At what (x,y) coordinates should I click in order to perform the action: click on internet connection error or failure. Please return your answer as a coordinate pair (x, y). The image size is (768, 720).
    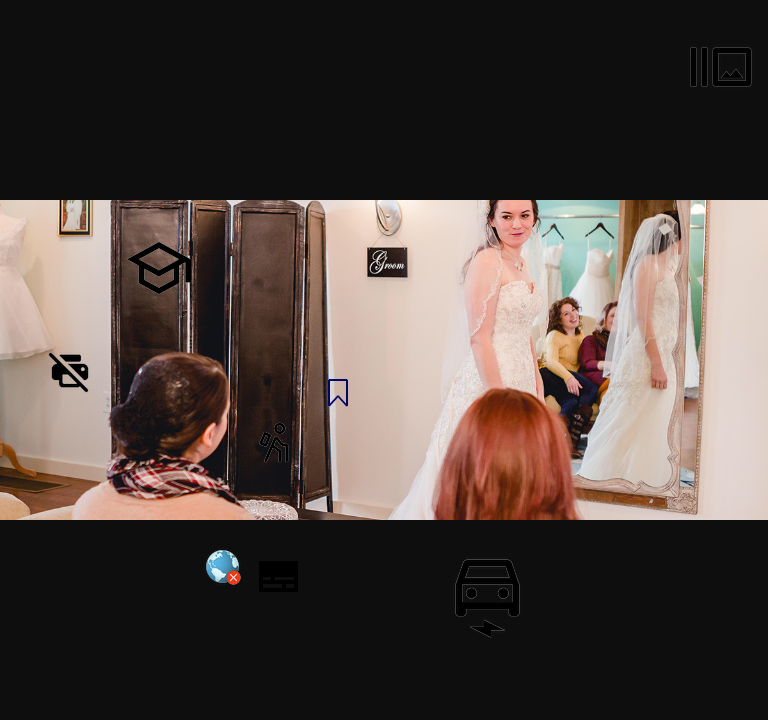
    Looking at the image, I should click on (222, 566).